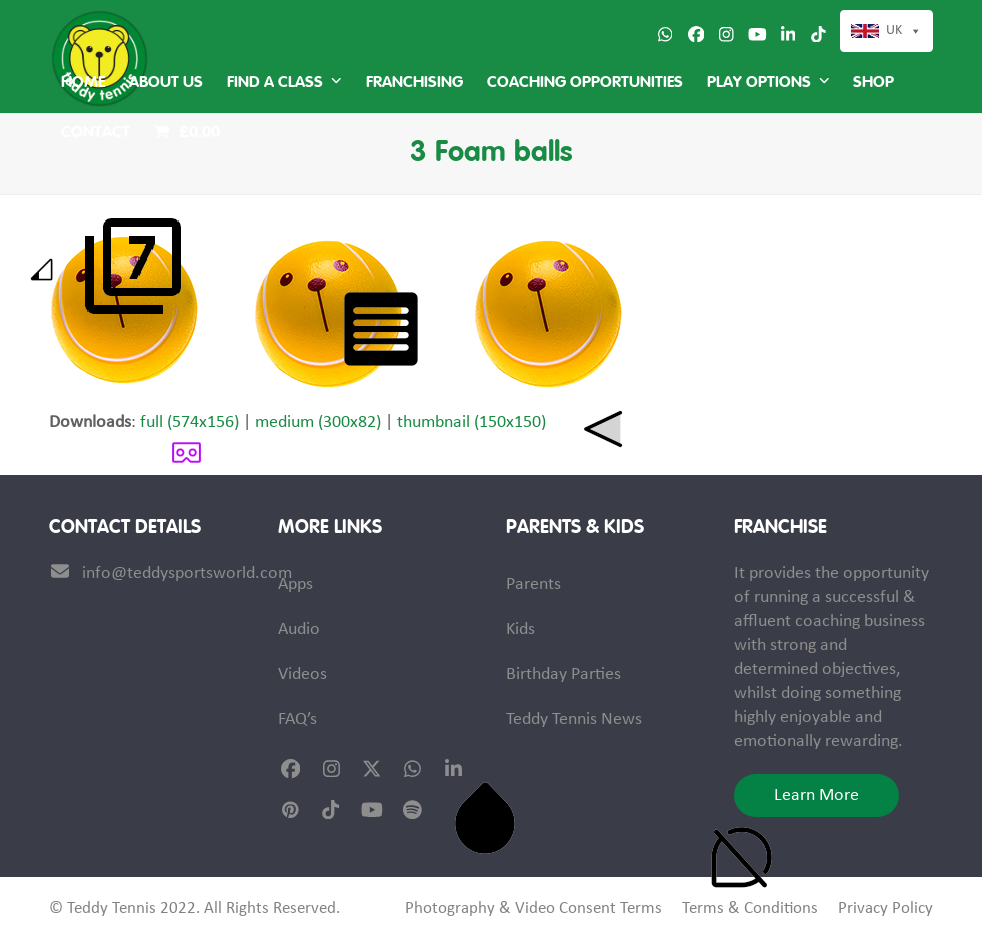 This screenshot has height=941, width=982. What do you see at coordinates (381, 329) in the screenshot?
I see `justify text alignment` at bounding box center [381, 329].